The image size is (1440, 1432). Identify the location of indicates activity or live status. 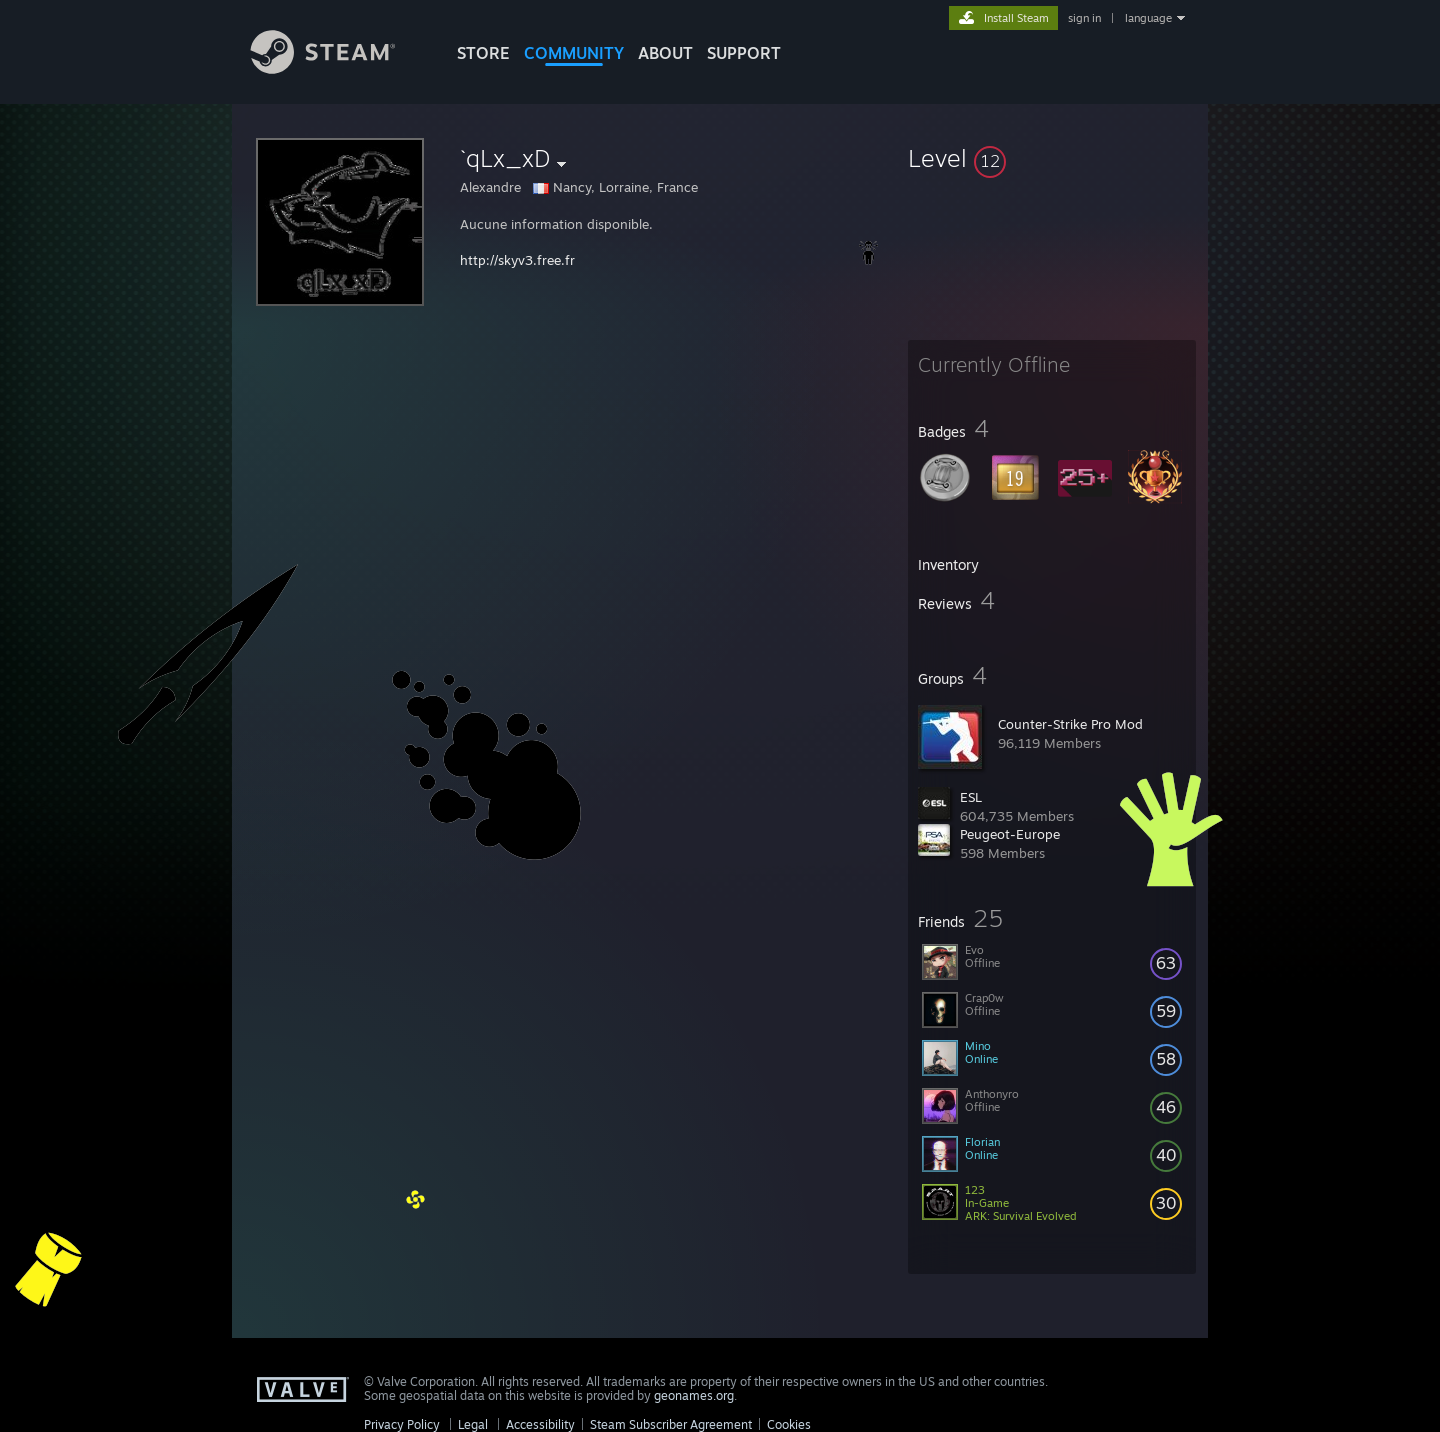
(415, 1199).